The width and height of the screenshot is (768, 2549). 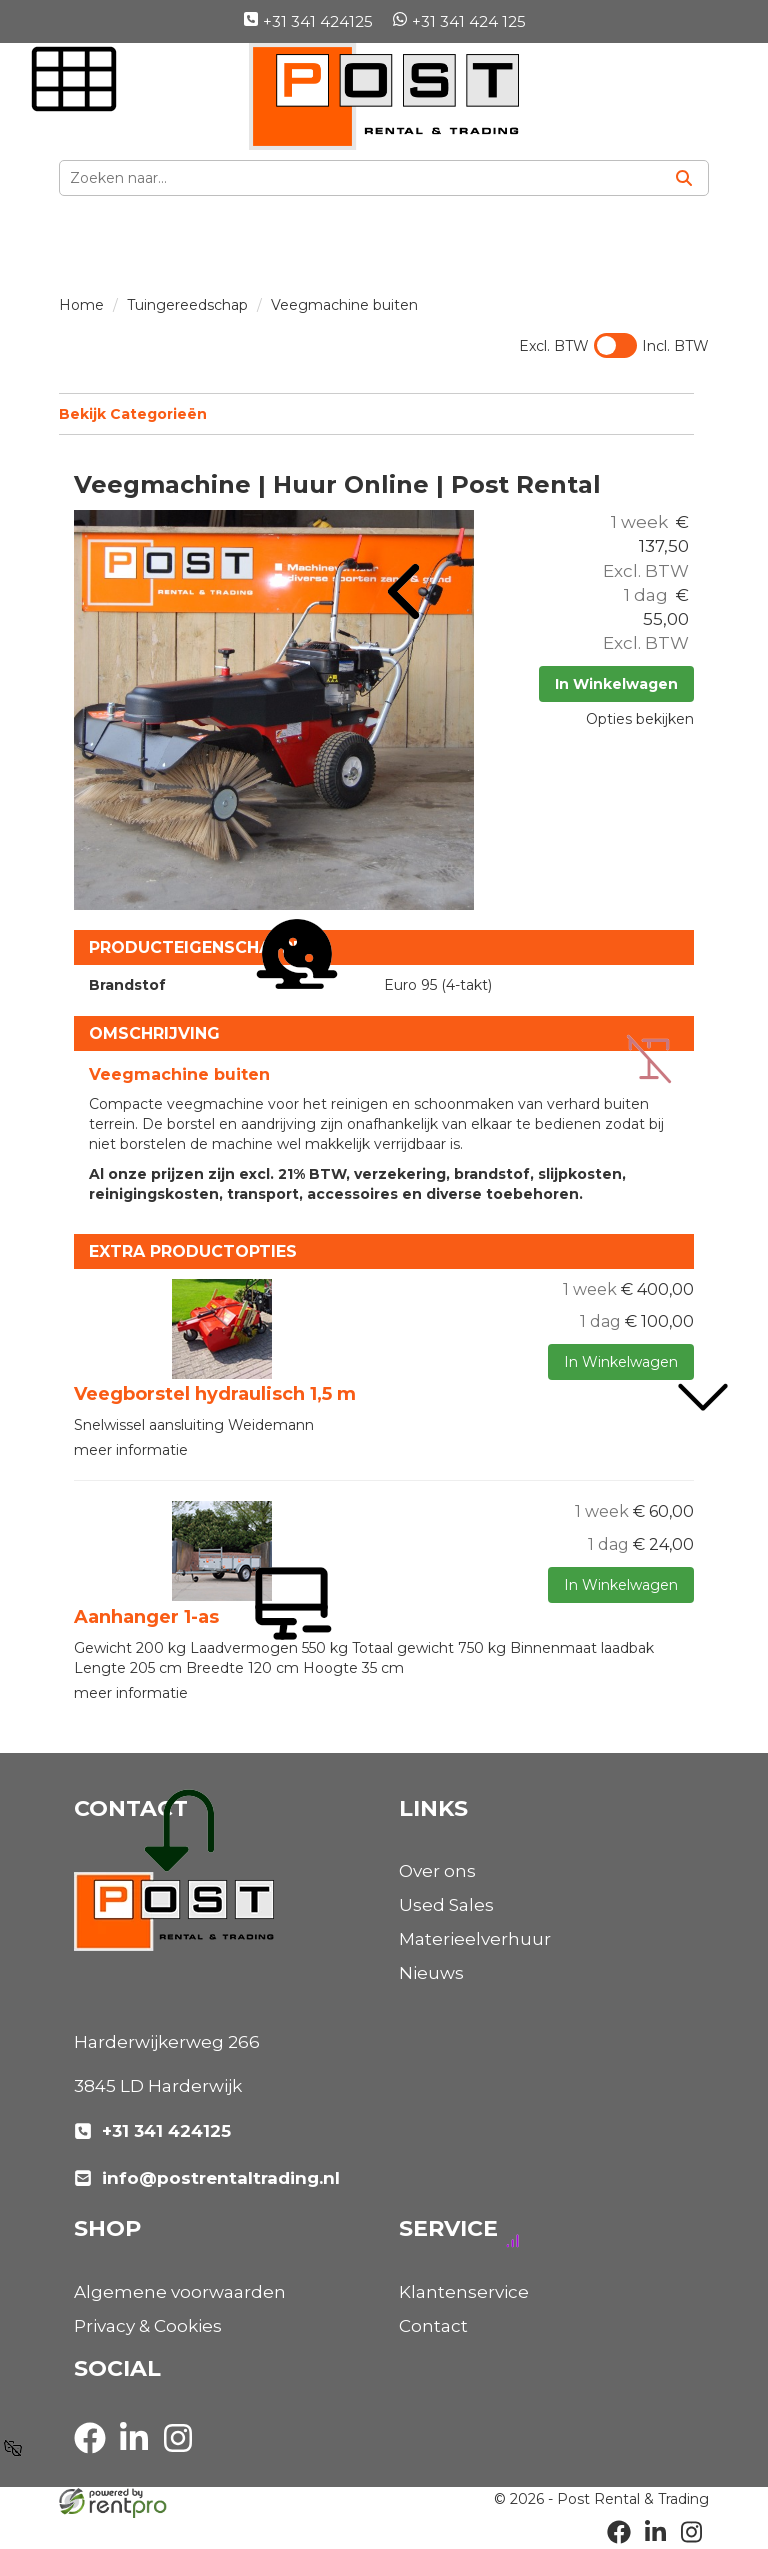 I want to click on undo or reverse previous action, so click(x=182, y=1830).